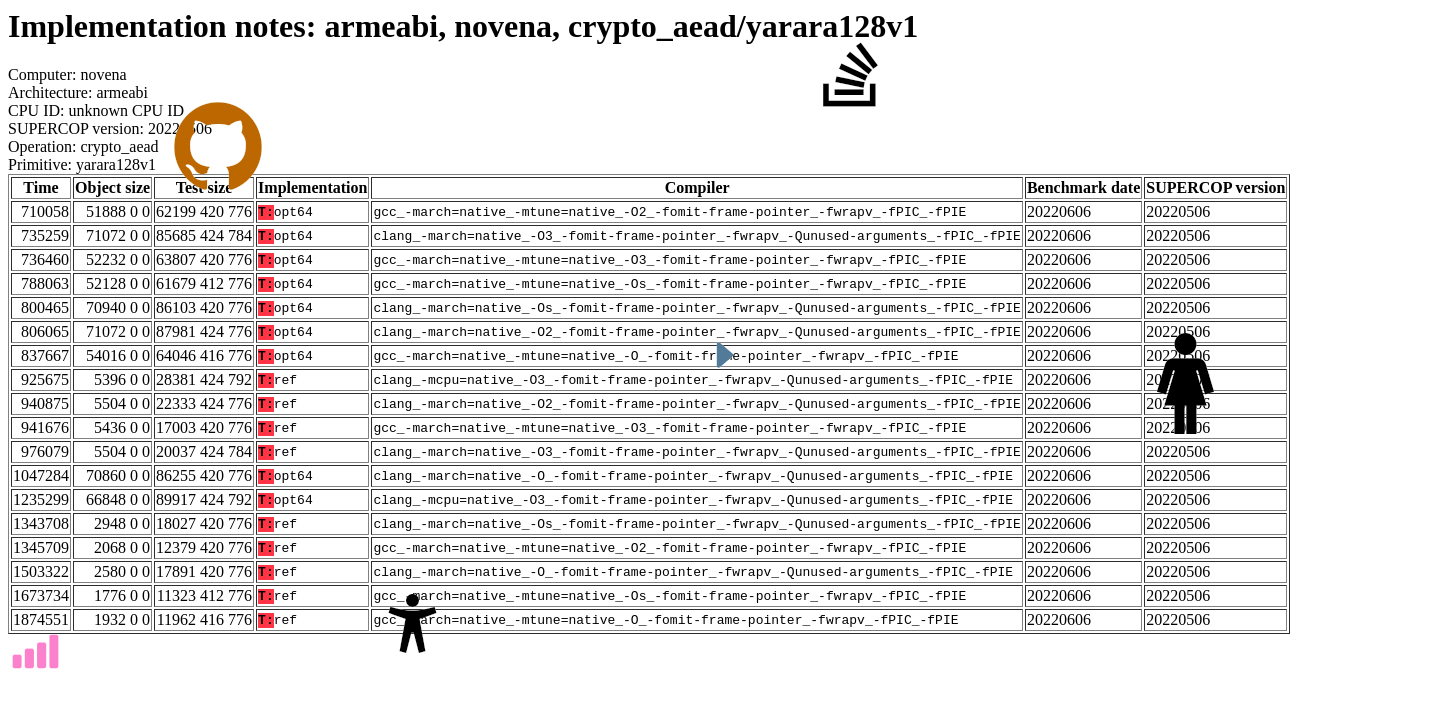 The width and height of the screenshot is (1440, 720). What do you see at coordinates (218, 146) in the screenshot?
I see `view project on GitHub` at bounding box center [218, 146].